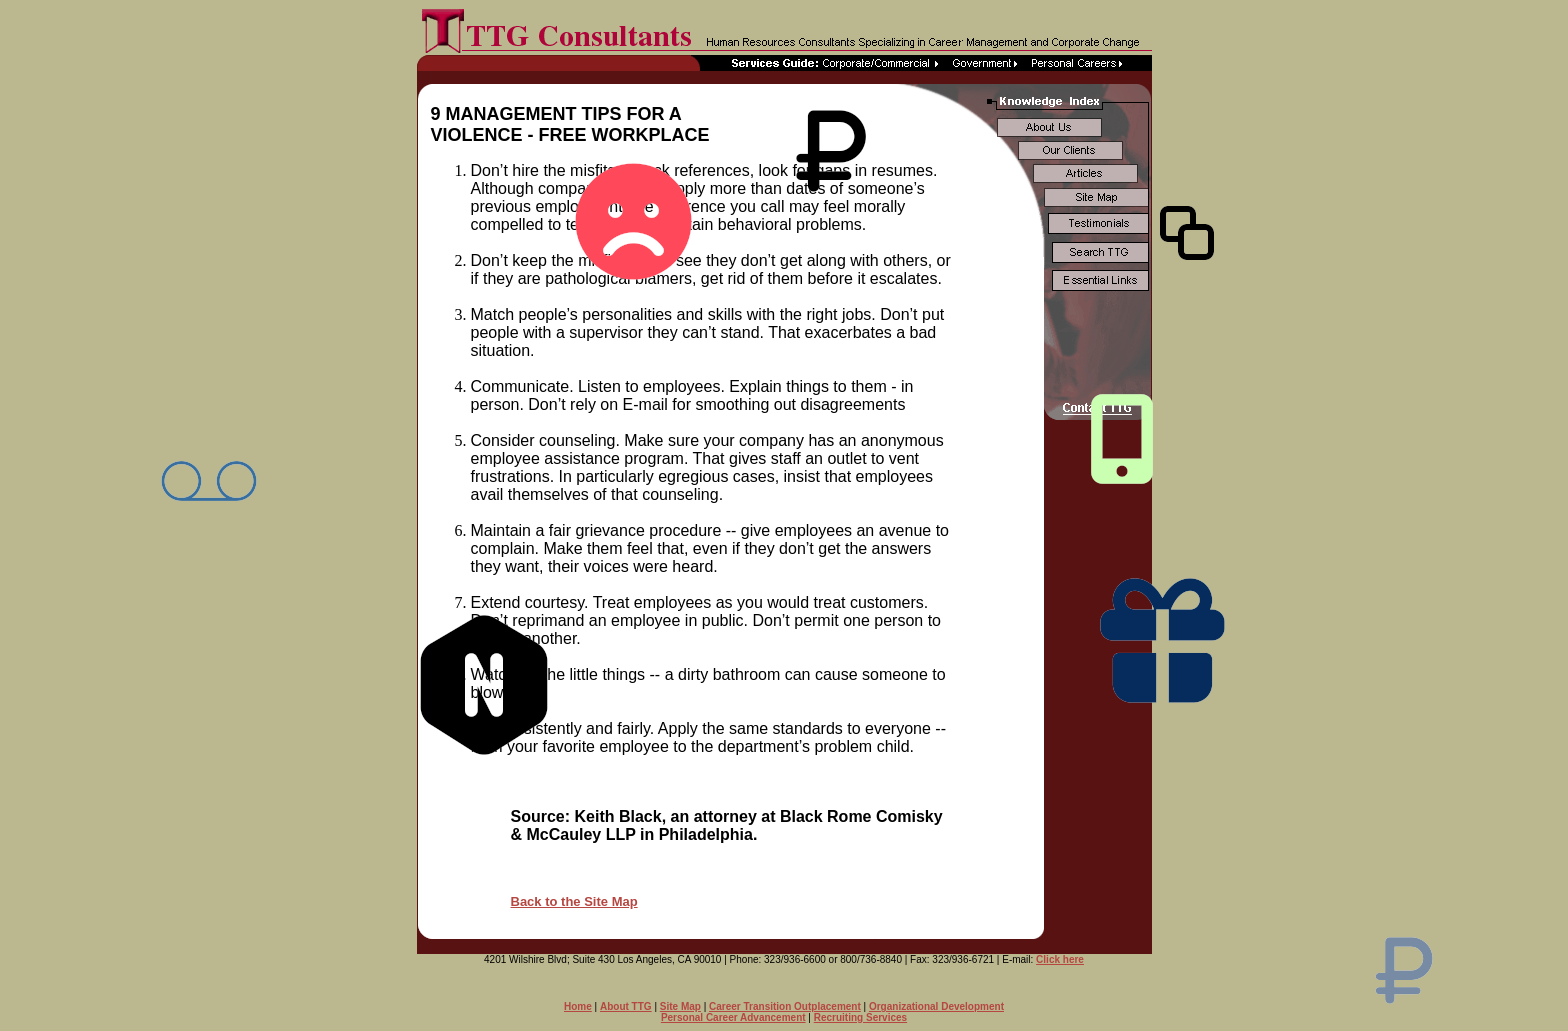 The width and height of the screenshot is (1568, 1031). Describe the element at coordinates (633, 221) in the screenshot. I see `submit negative feedback or rating` at that location.